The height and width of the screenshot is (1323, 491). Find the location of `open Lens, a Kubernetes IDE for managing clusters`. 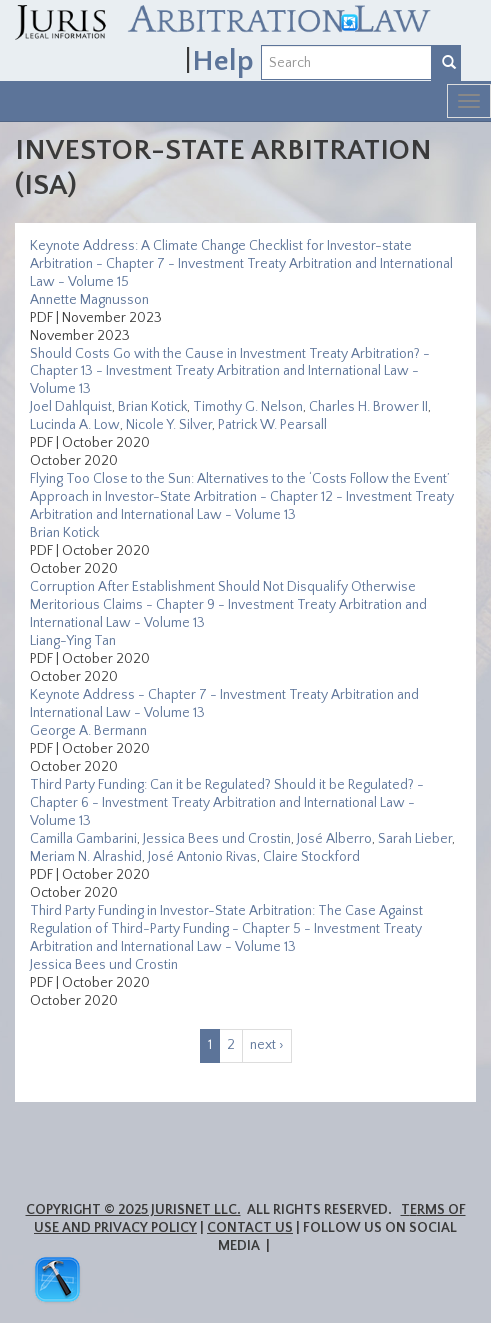

open Lens, a Kubernetes IDE for managing clusters is located at coordinates (349, 22).